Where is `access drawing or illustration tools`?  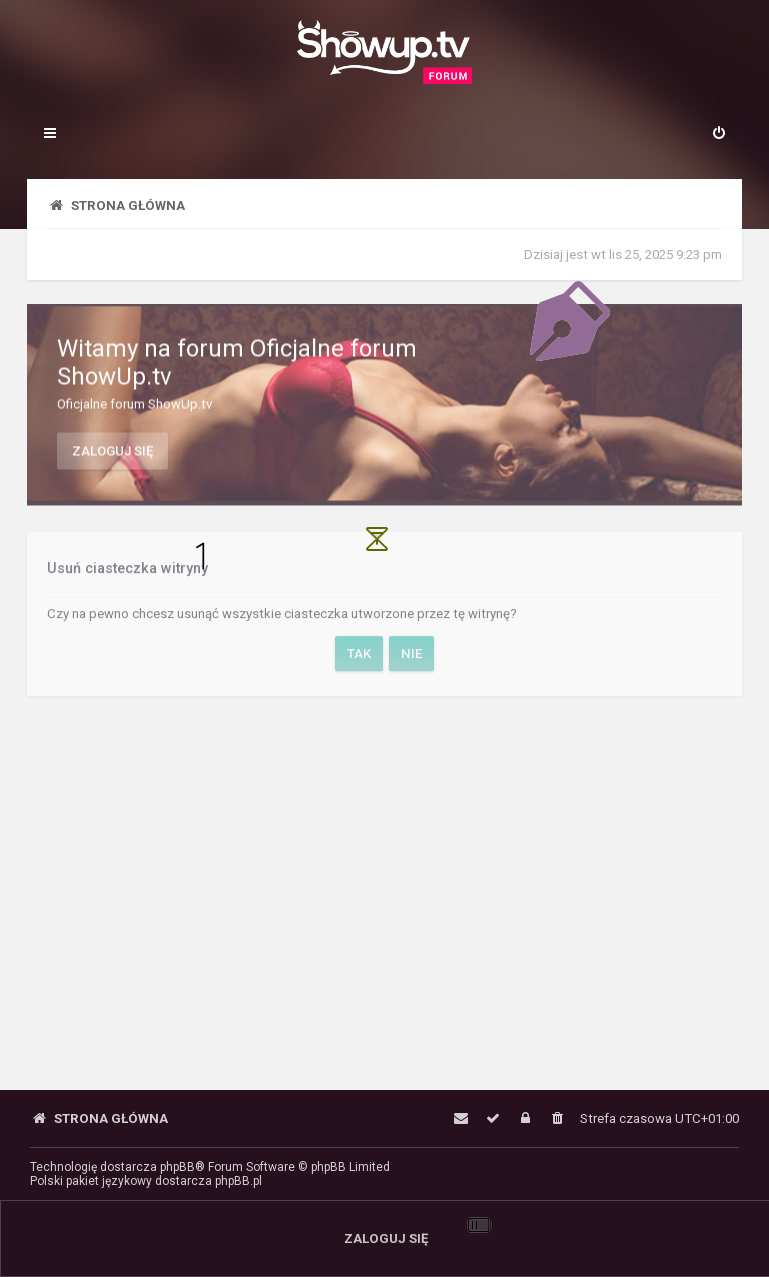
access drawing or illustration tools is located at coordinates (565, 326).